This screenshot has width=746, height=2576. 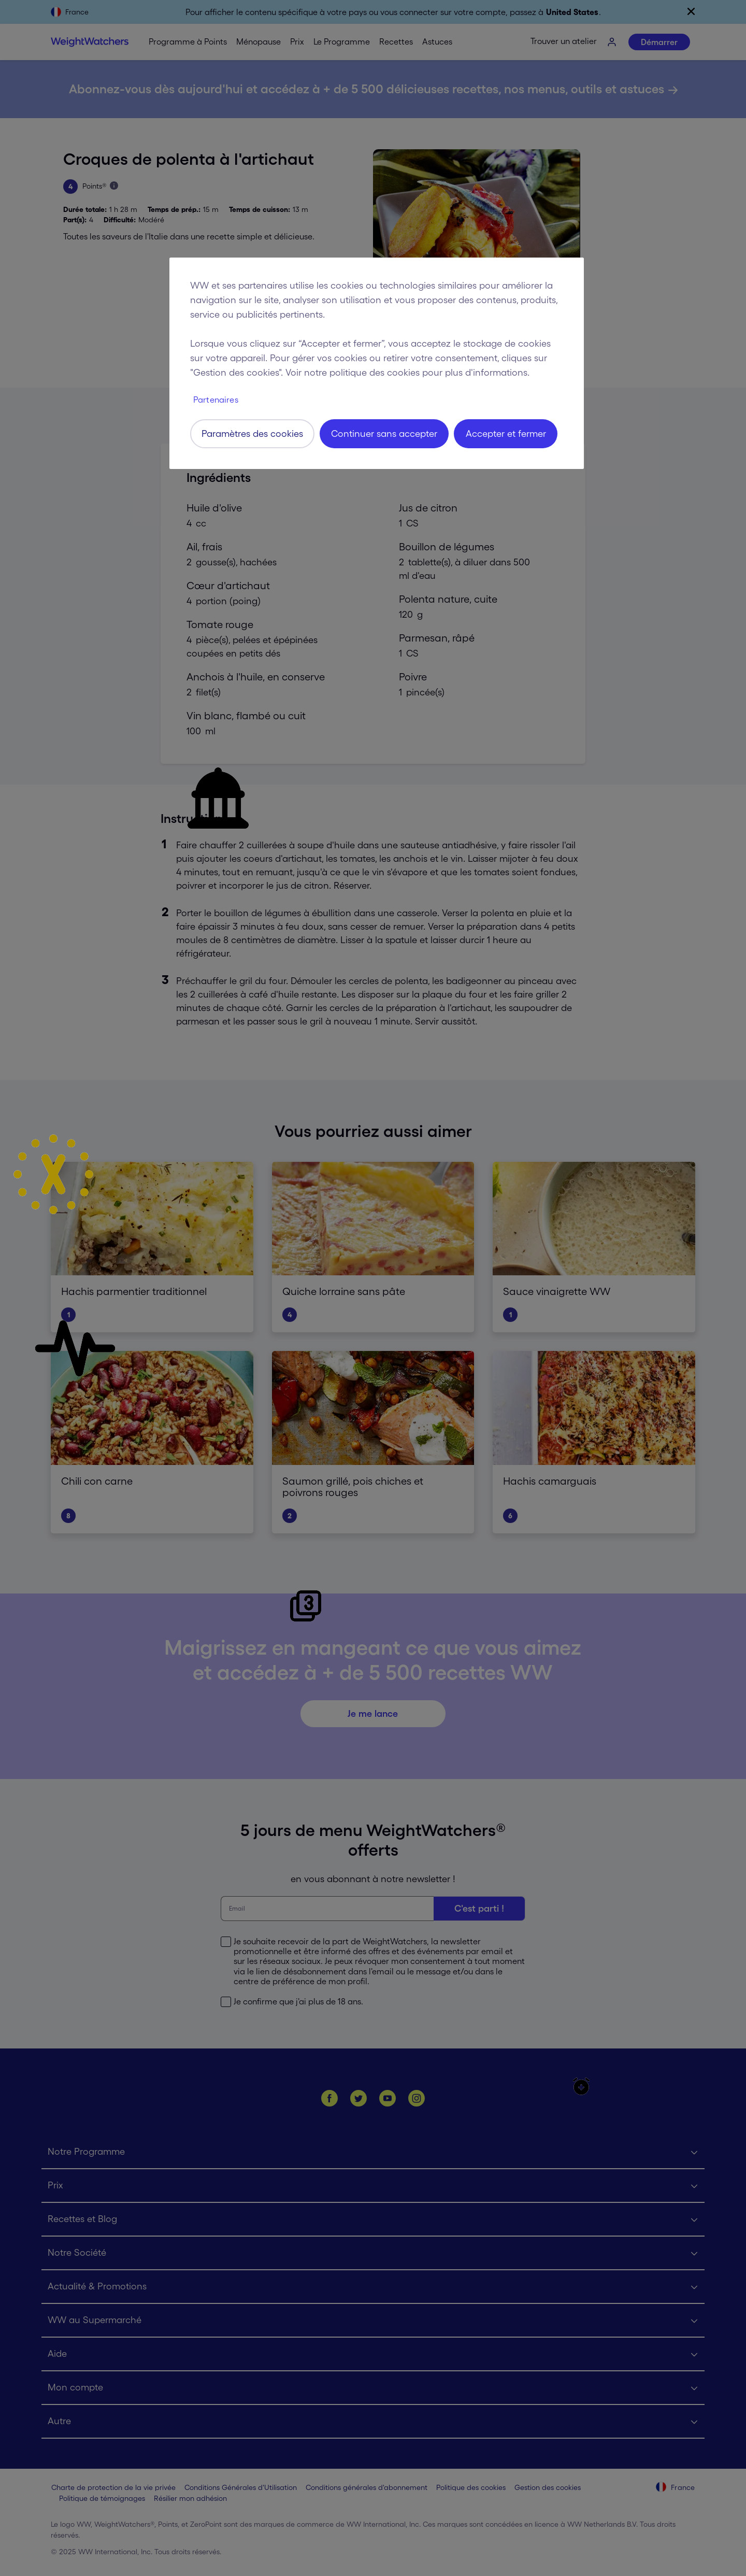 What do you see at coordinates (581, 2086) in the screenshot?
I see `add a new alarm` at bounding box center [581, 2086].